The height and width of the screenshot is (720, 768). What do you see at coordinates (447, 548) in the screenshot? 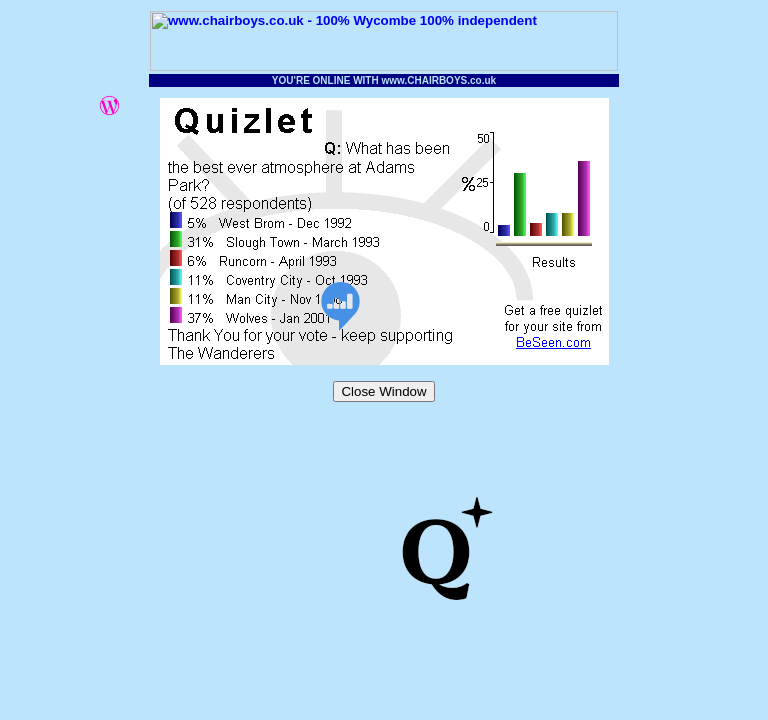
I see `open qwant search engine` at bounding box center [447, 548].